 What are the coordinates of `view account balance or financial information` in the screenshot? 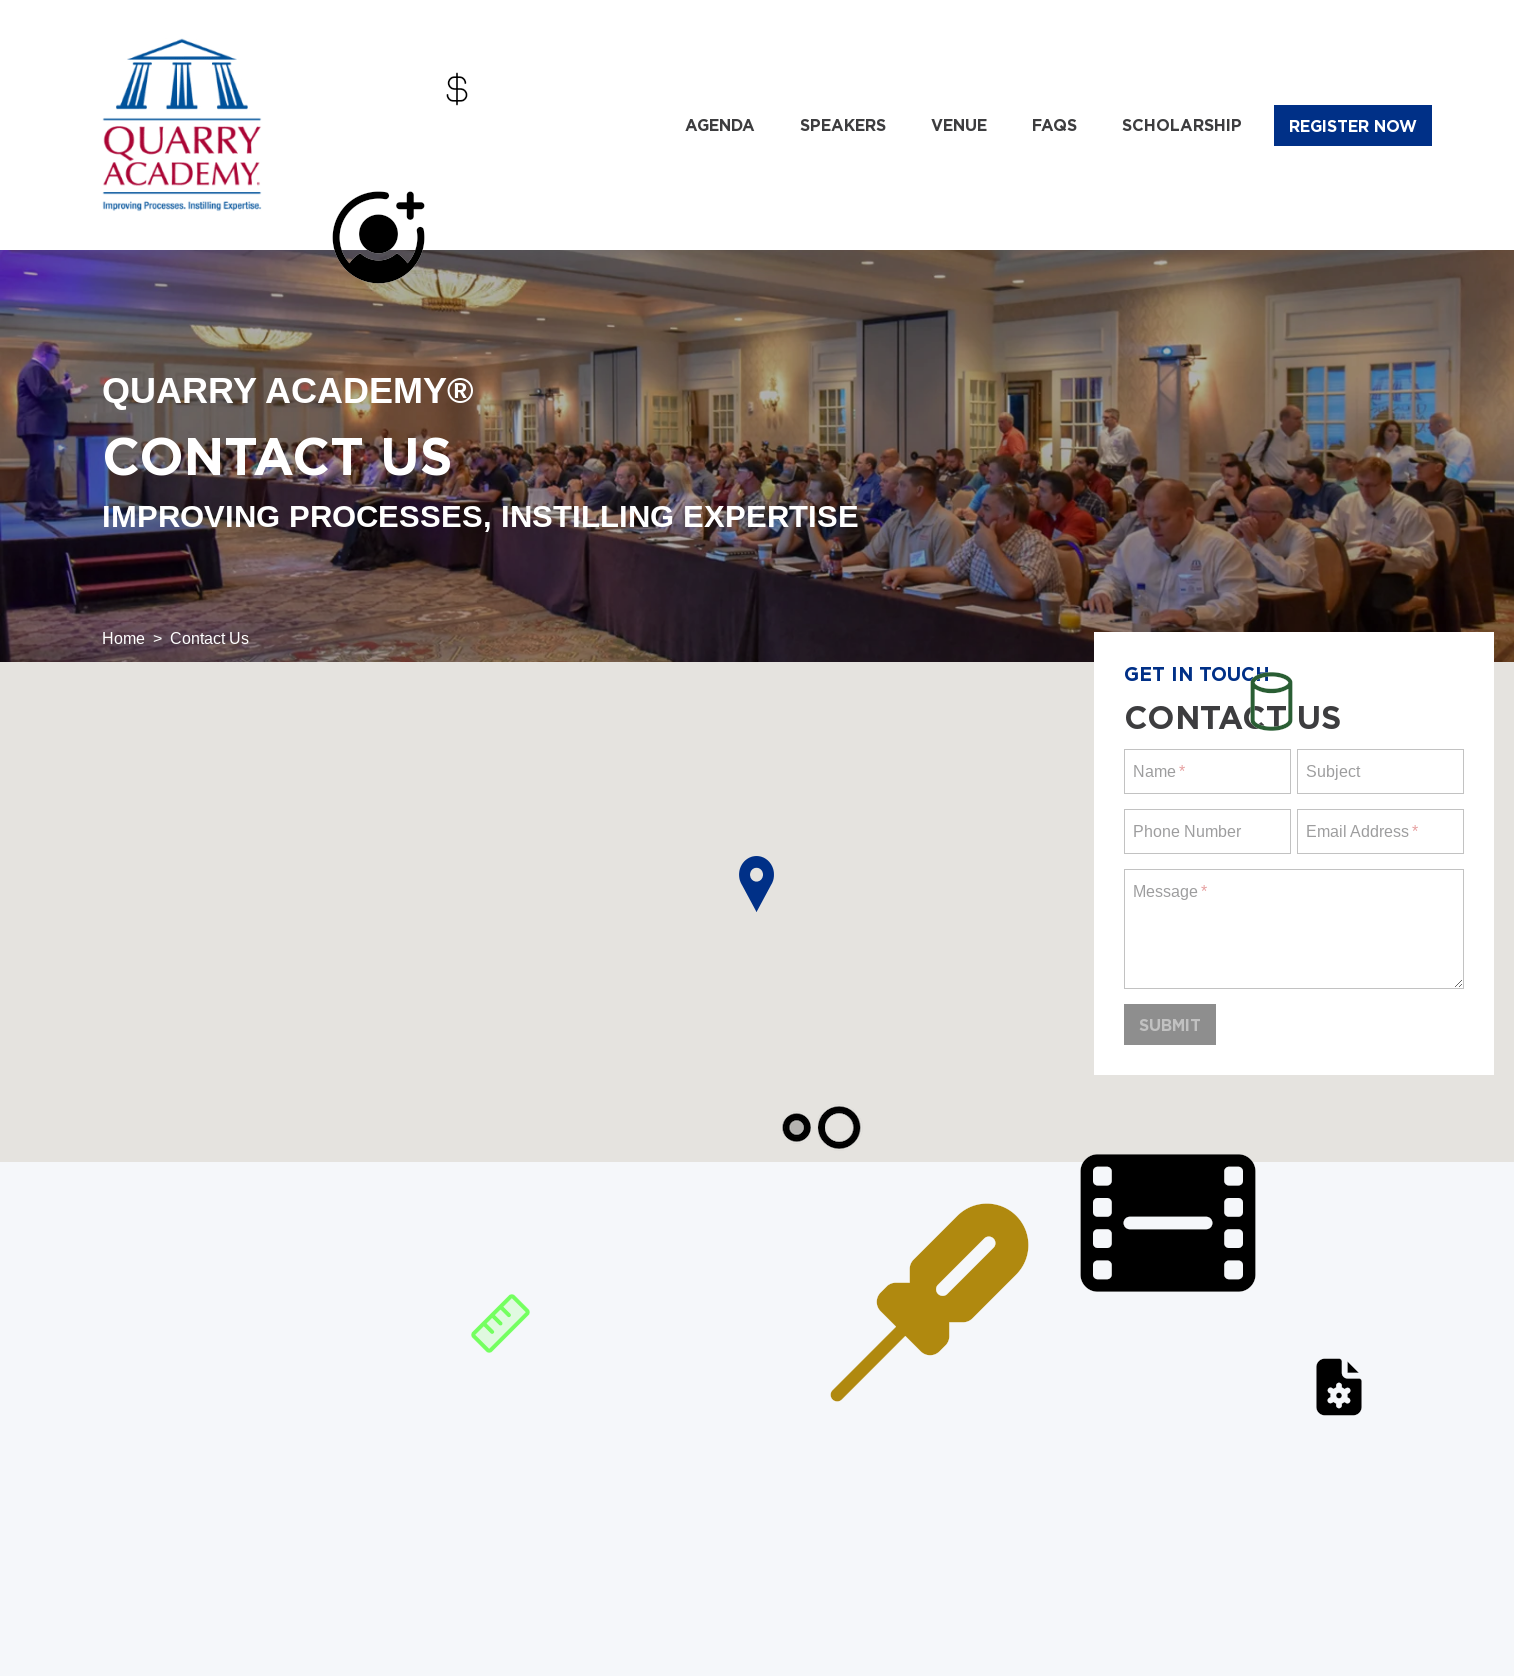 It's located at (457, 89).